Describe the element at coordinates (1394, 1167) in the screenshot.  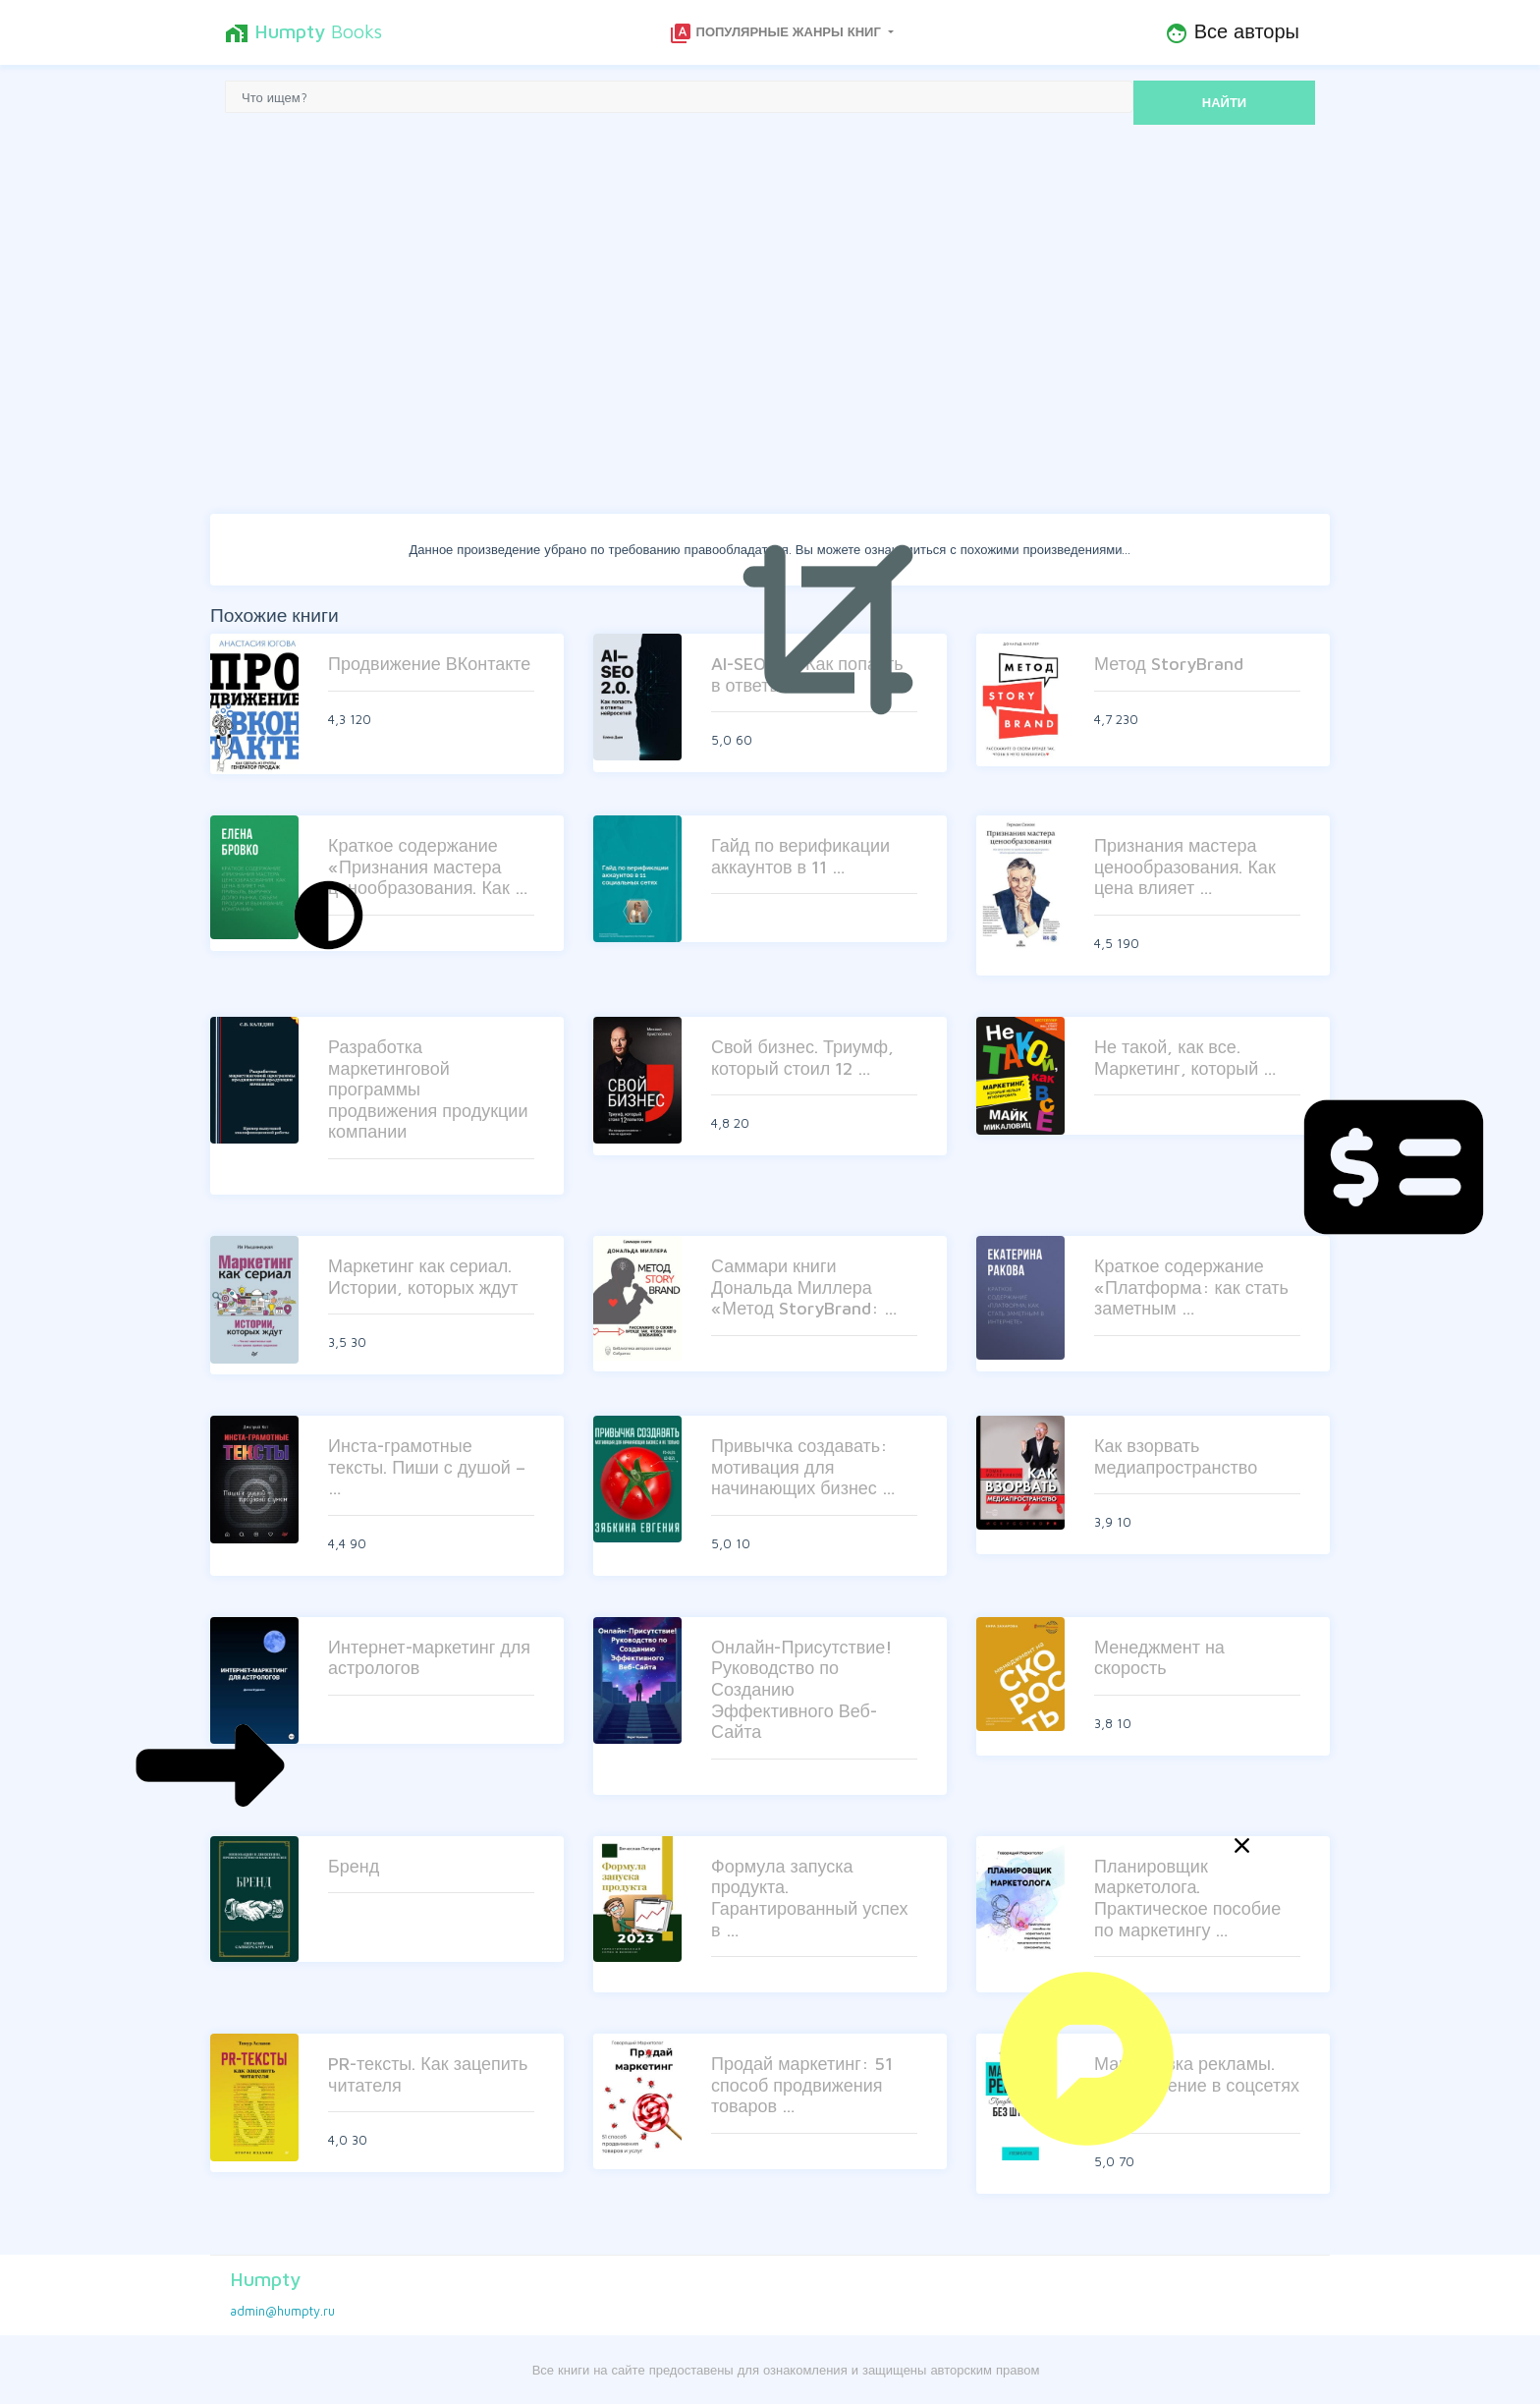
I see `view payment or check details` at that location.